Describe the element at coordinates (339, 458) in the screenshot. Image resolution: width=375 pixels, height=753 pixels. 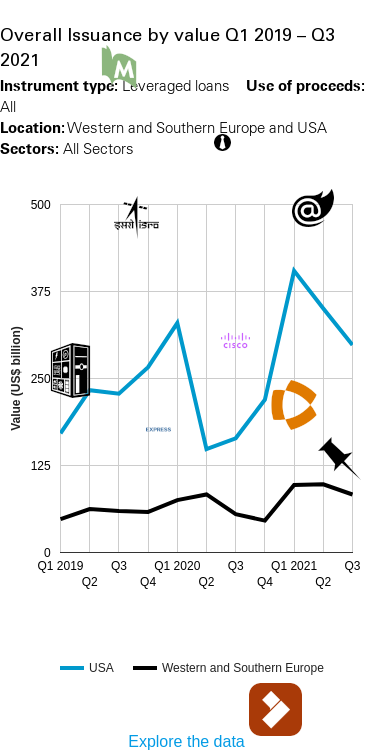
I see `visit pinboard bookmarking service` at that location.